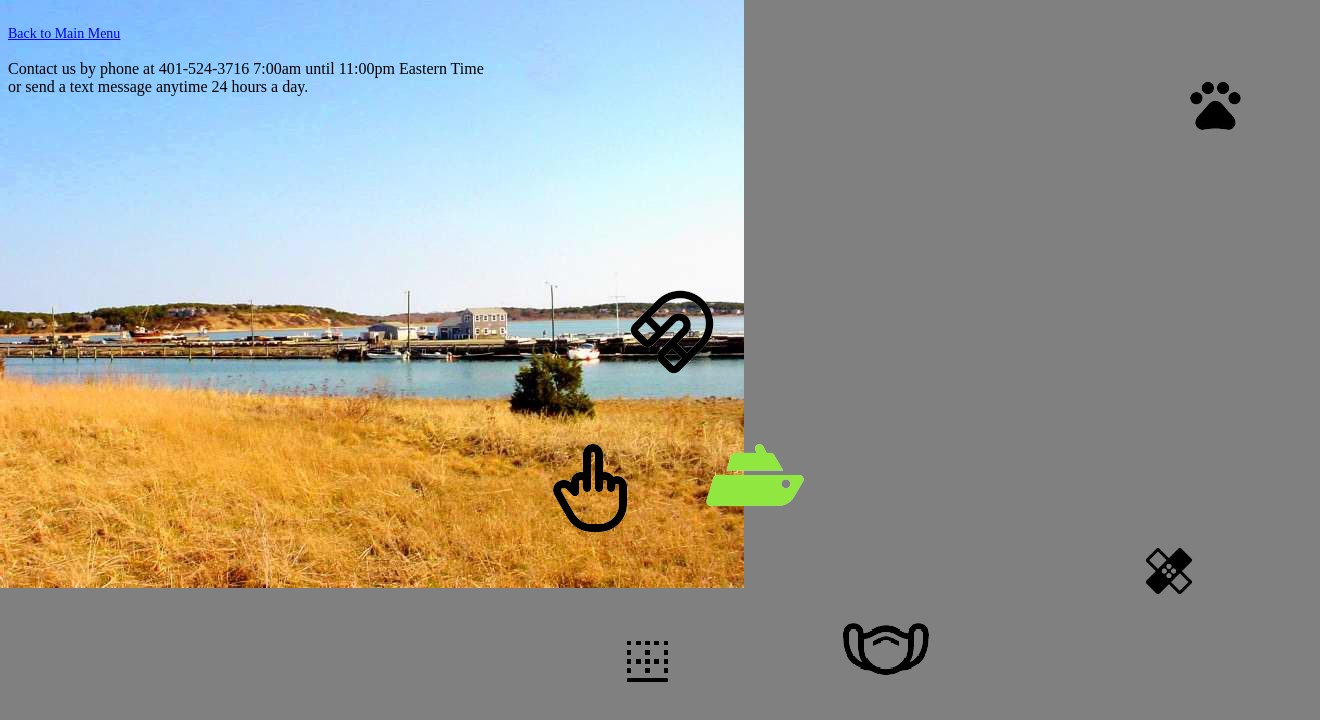  I want to click on access pet-related features or settings, so click(1215, 104).